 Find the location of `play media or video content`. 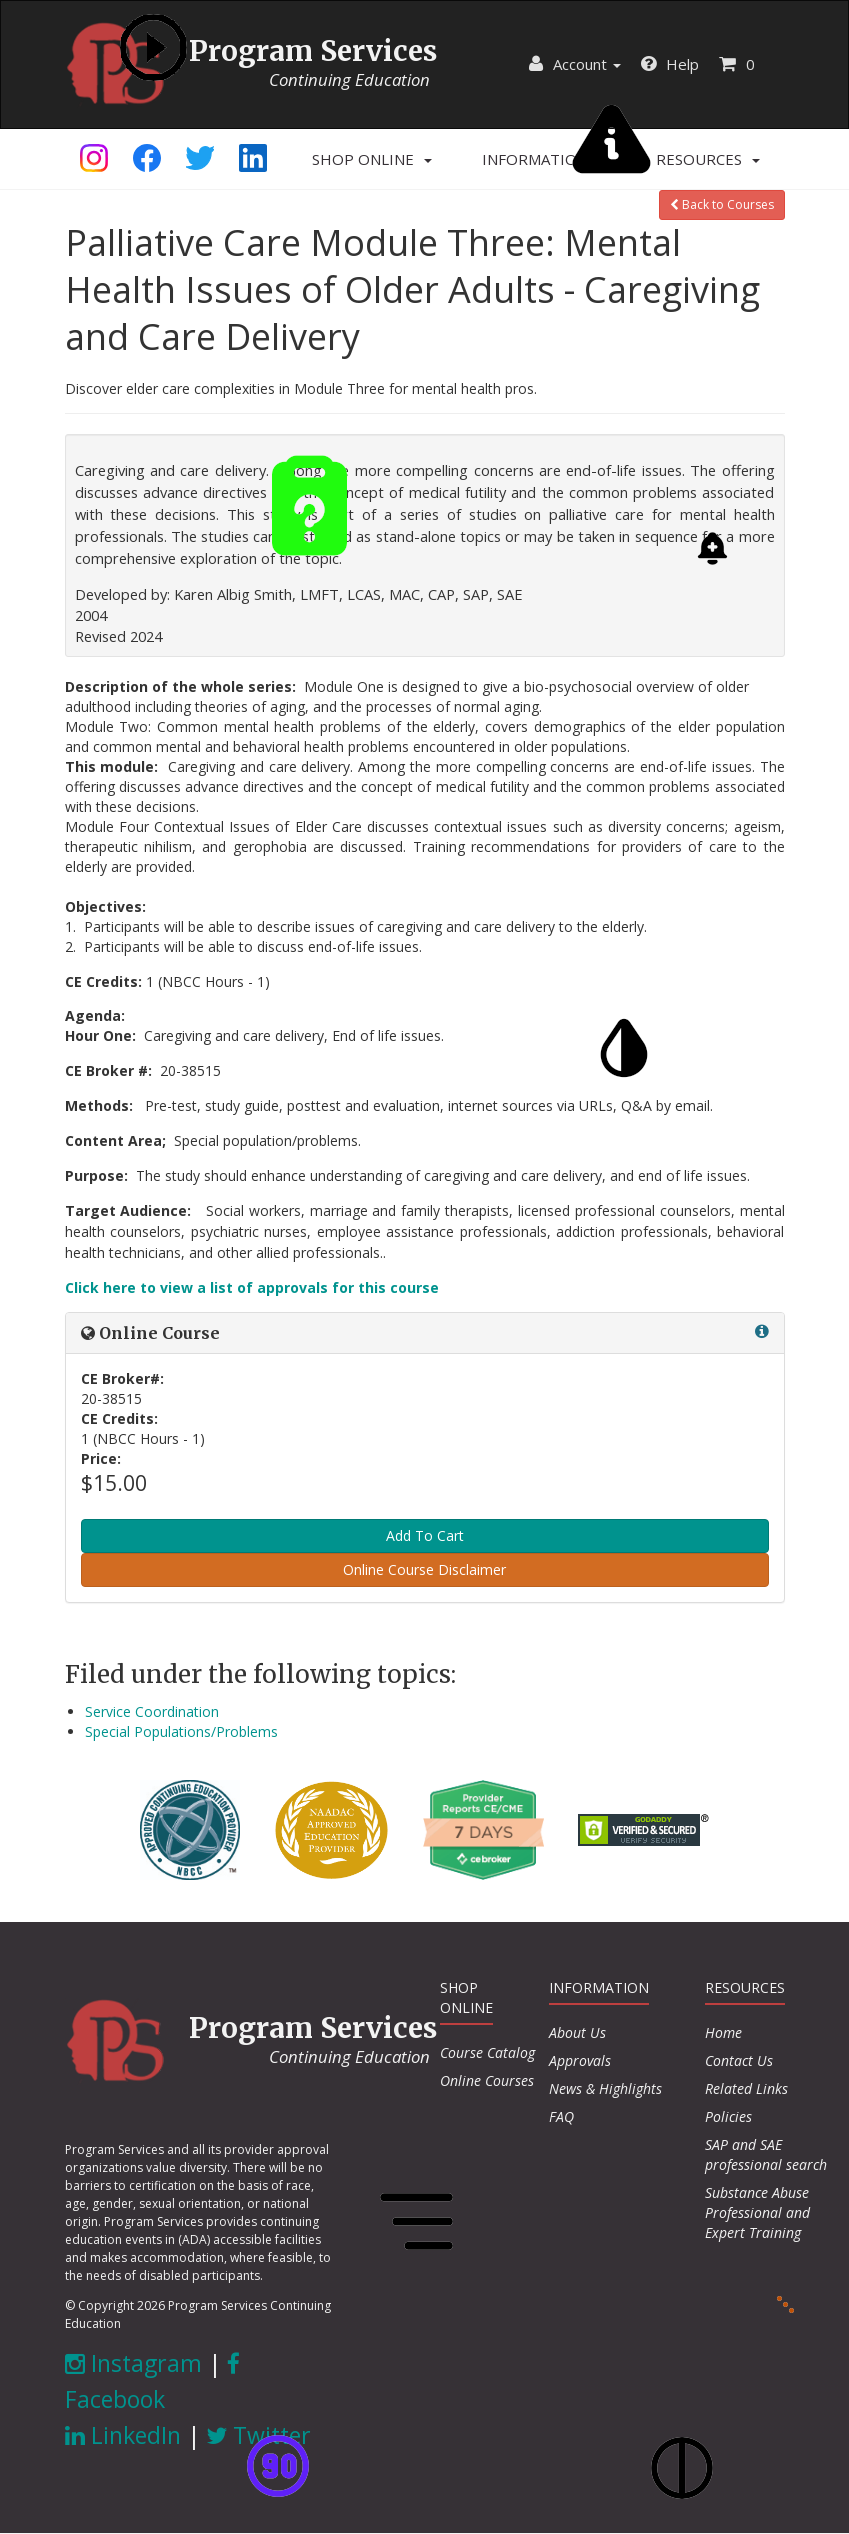

play media or video content is located at coordinates (153, 47).